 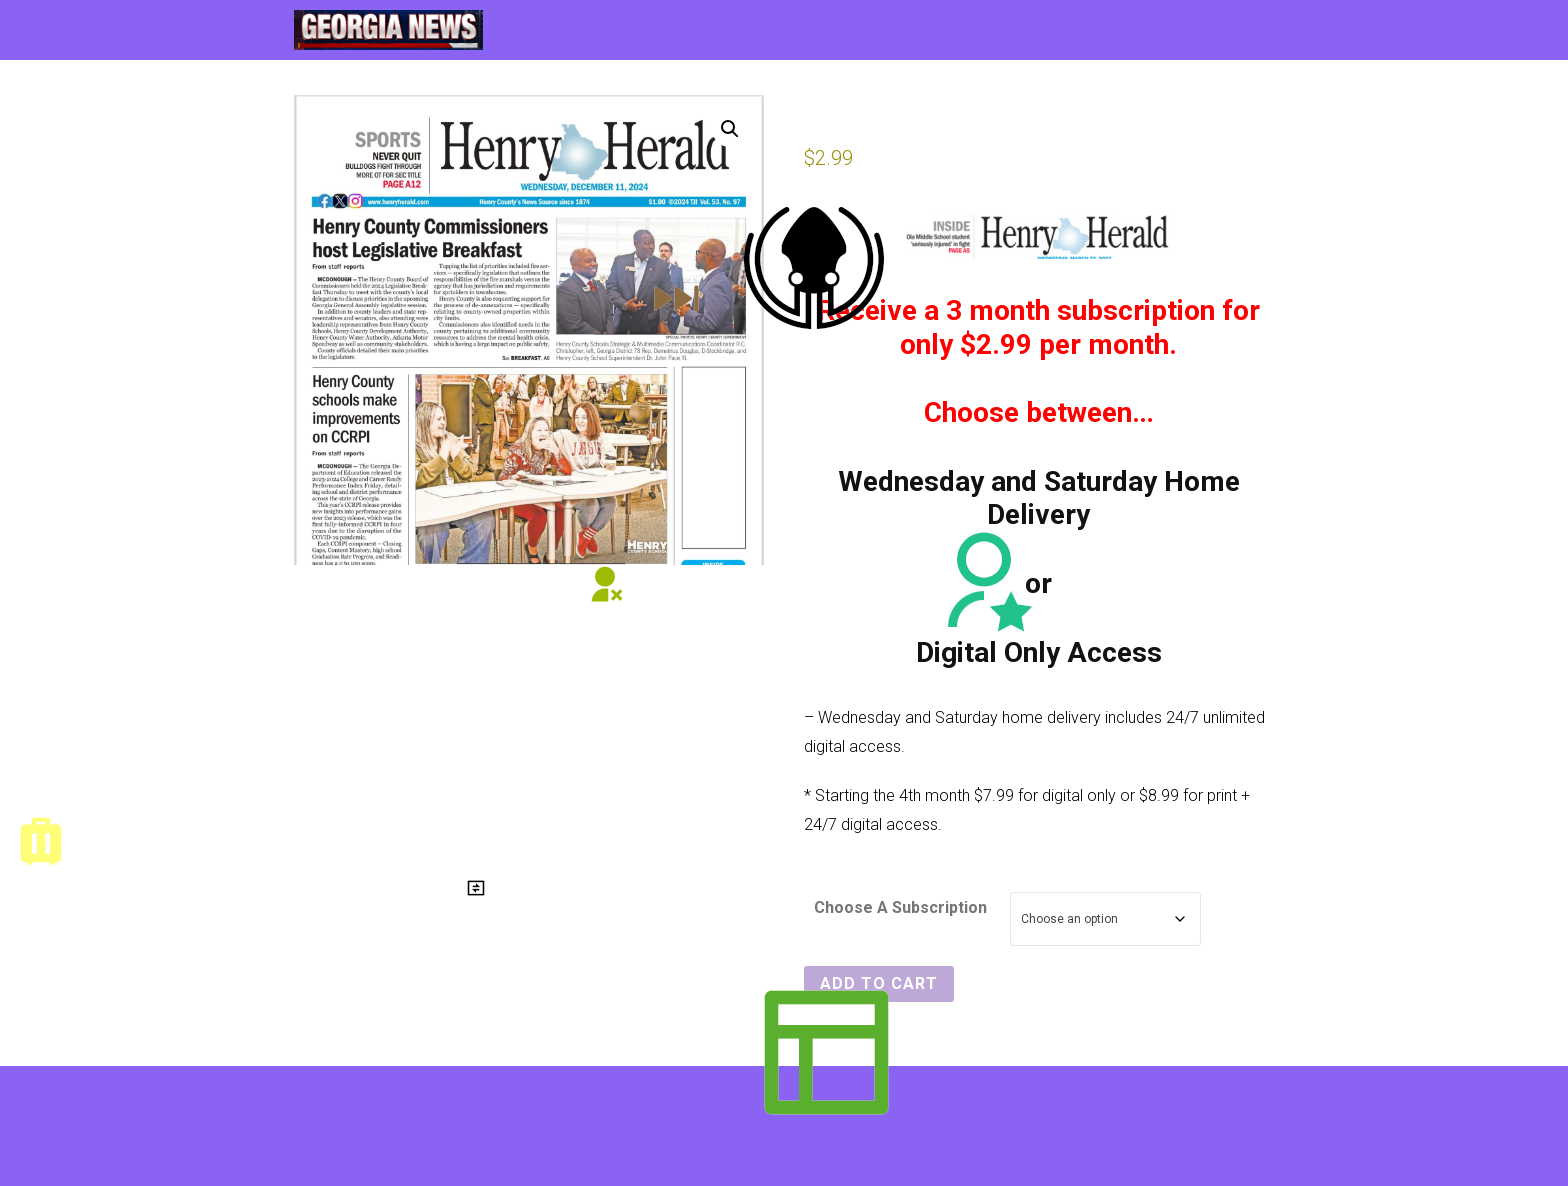 What do you see at coordinates (476, 888) in the screenshot?
I see `exchange or swap currencies` at bounding box center [476, 888].